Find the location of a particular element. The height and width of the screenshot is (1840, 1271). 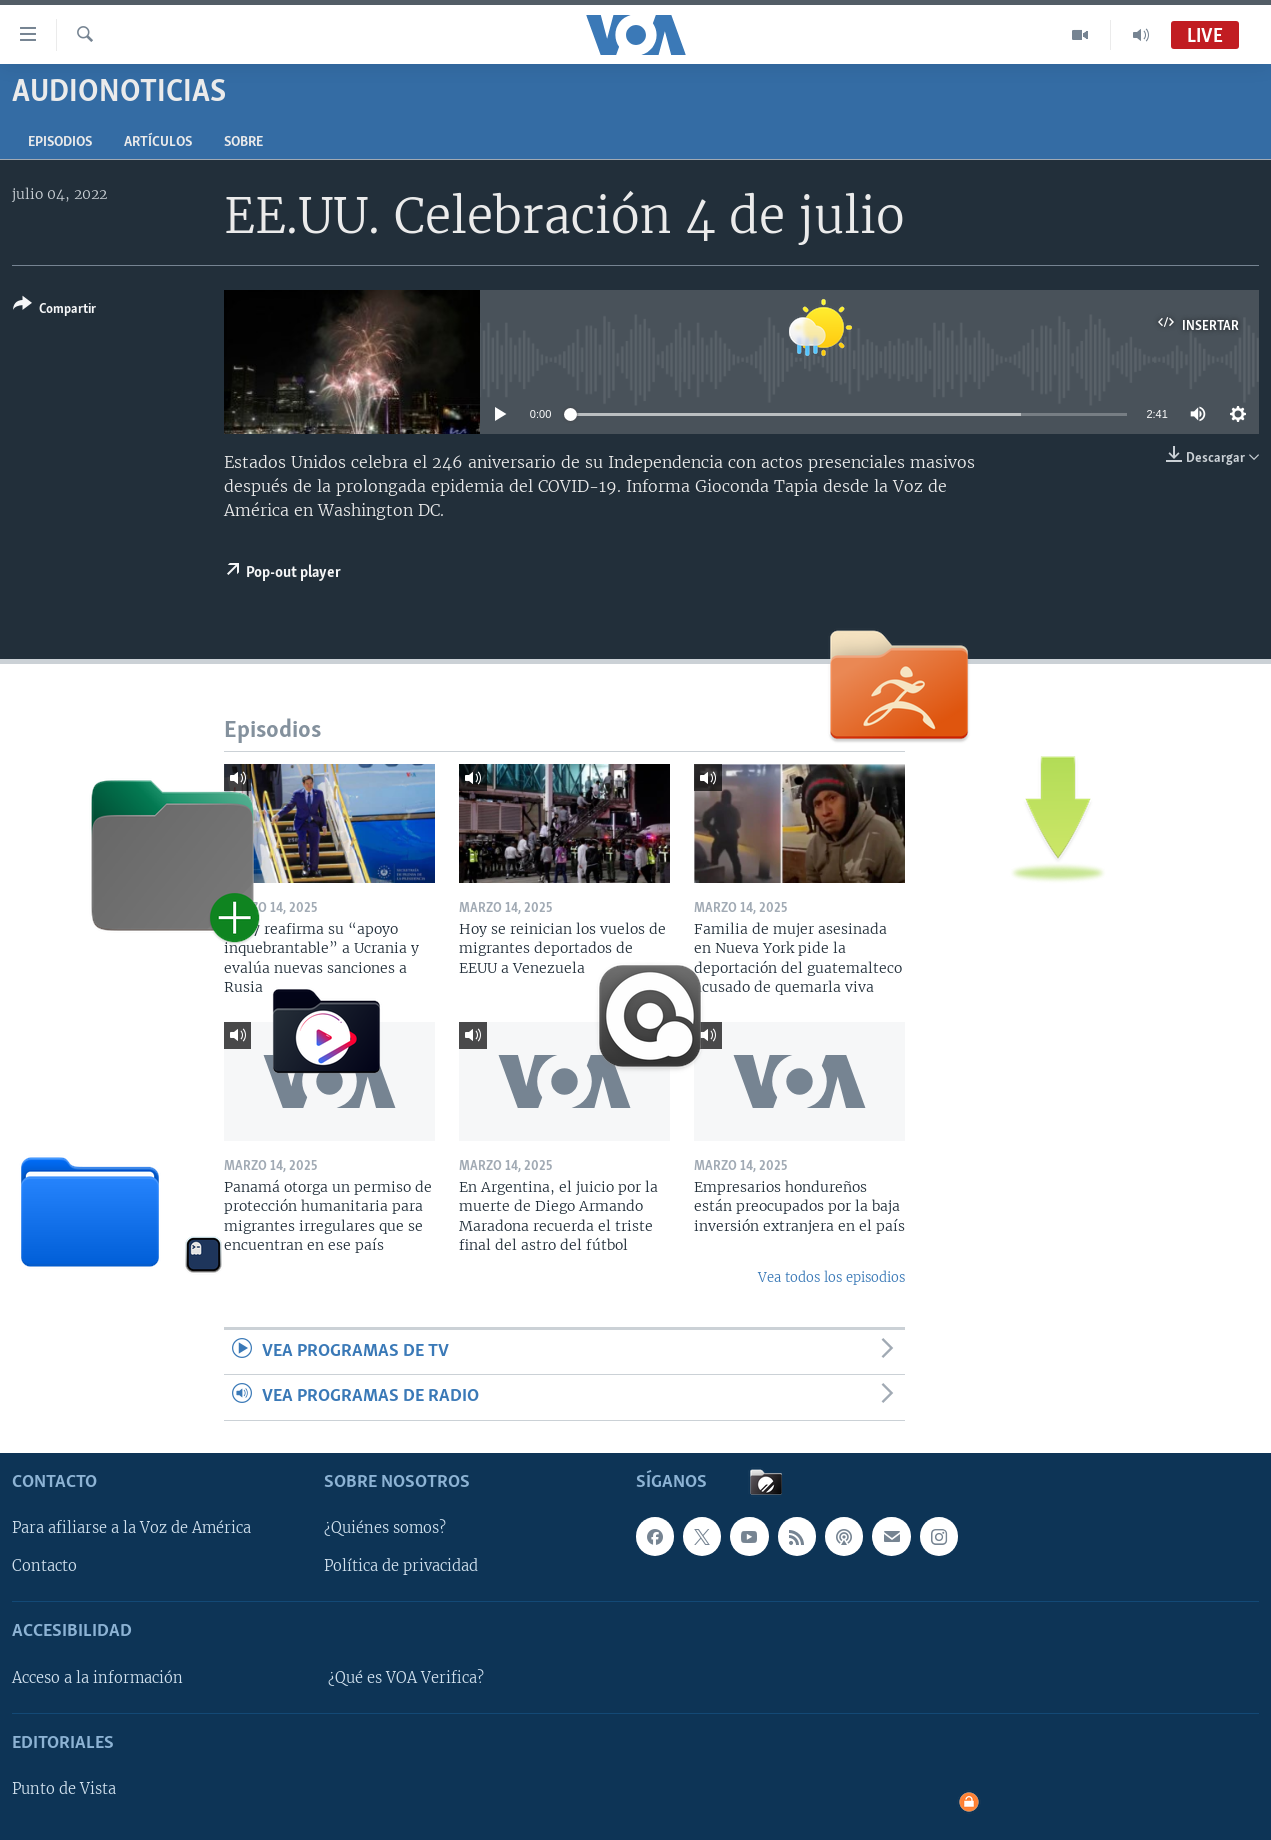

open folder to view files is located at coordinates (90, 1212).